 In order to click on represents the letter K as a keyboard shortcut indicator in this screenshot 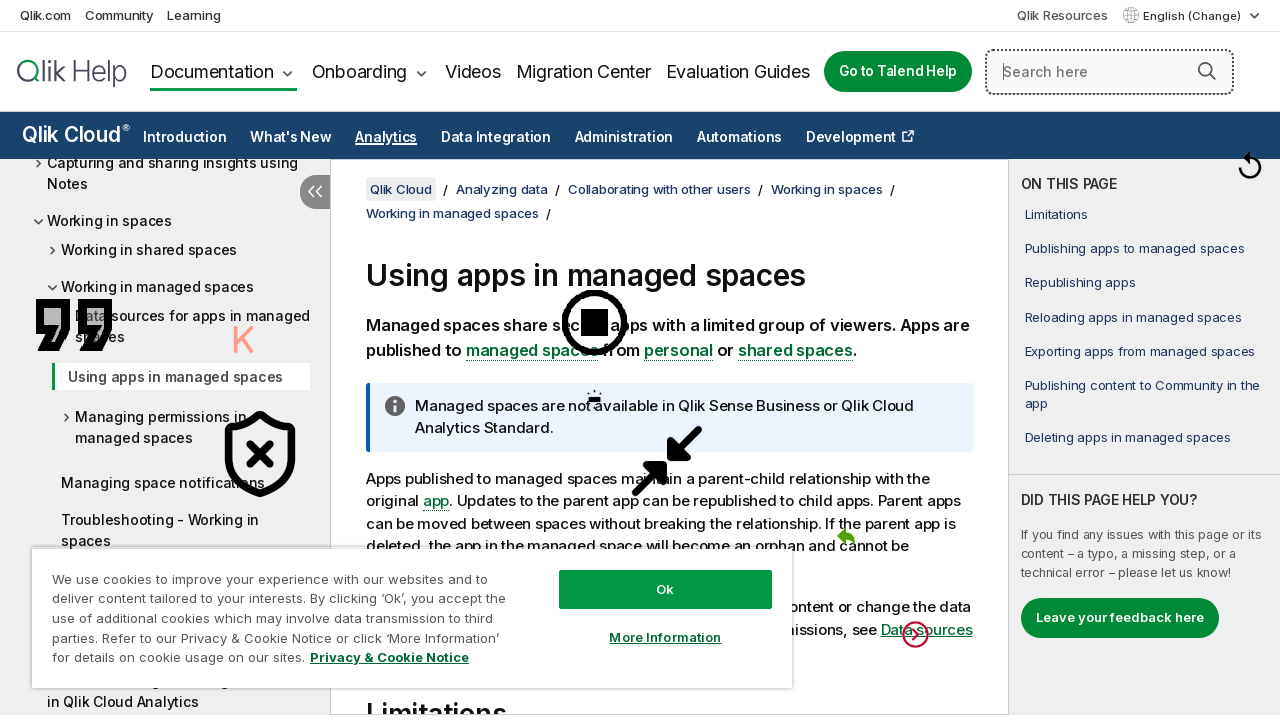, I will do `click(243, 339)`.